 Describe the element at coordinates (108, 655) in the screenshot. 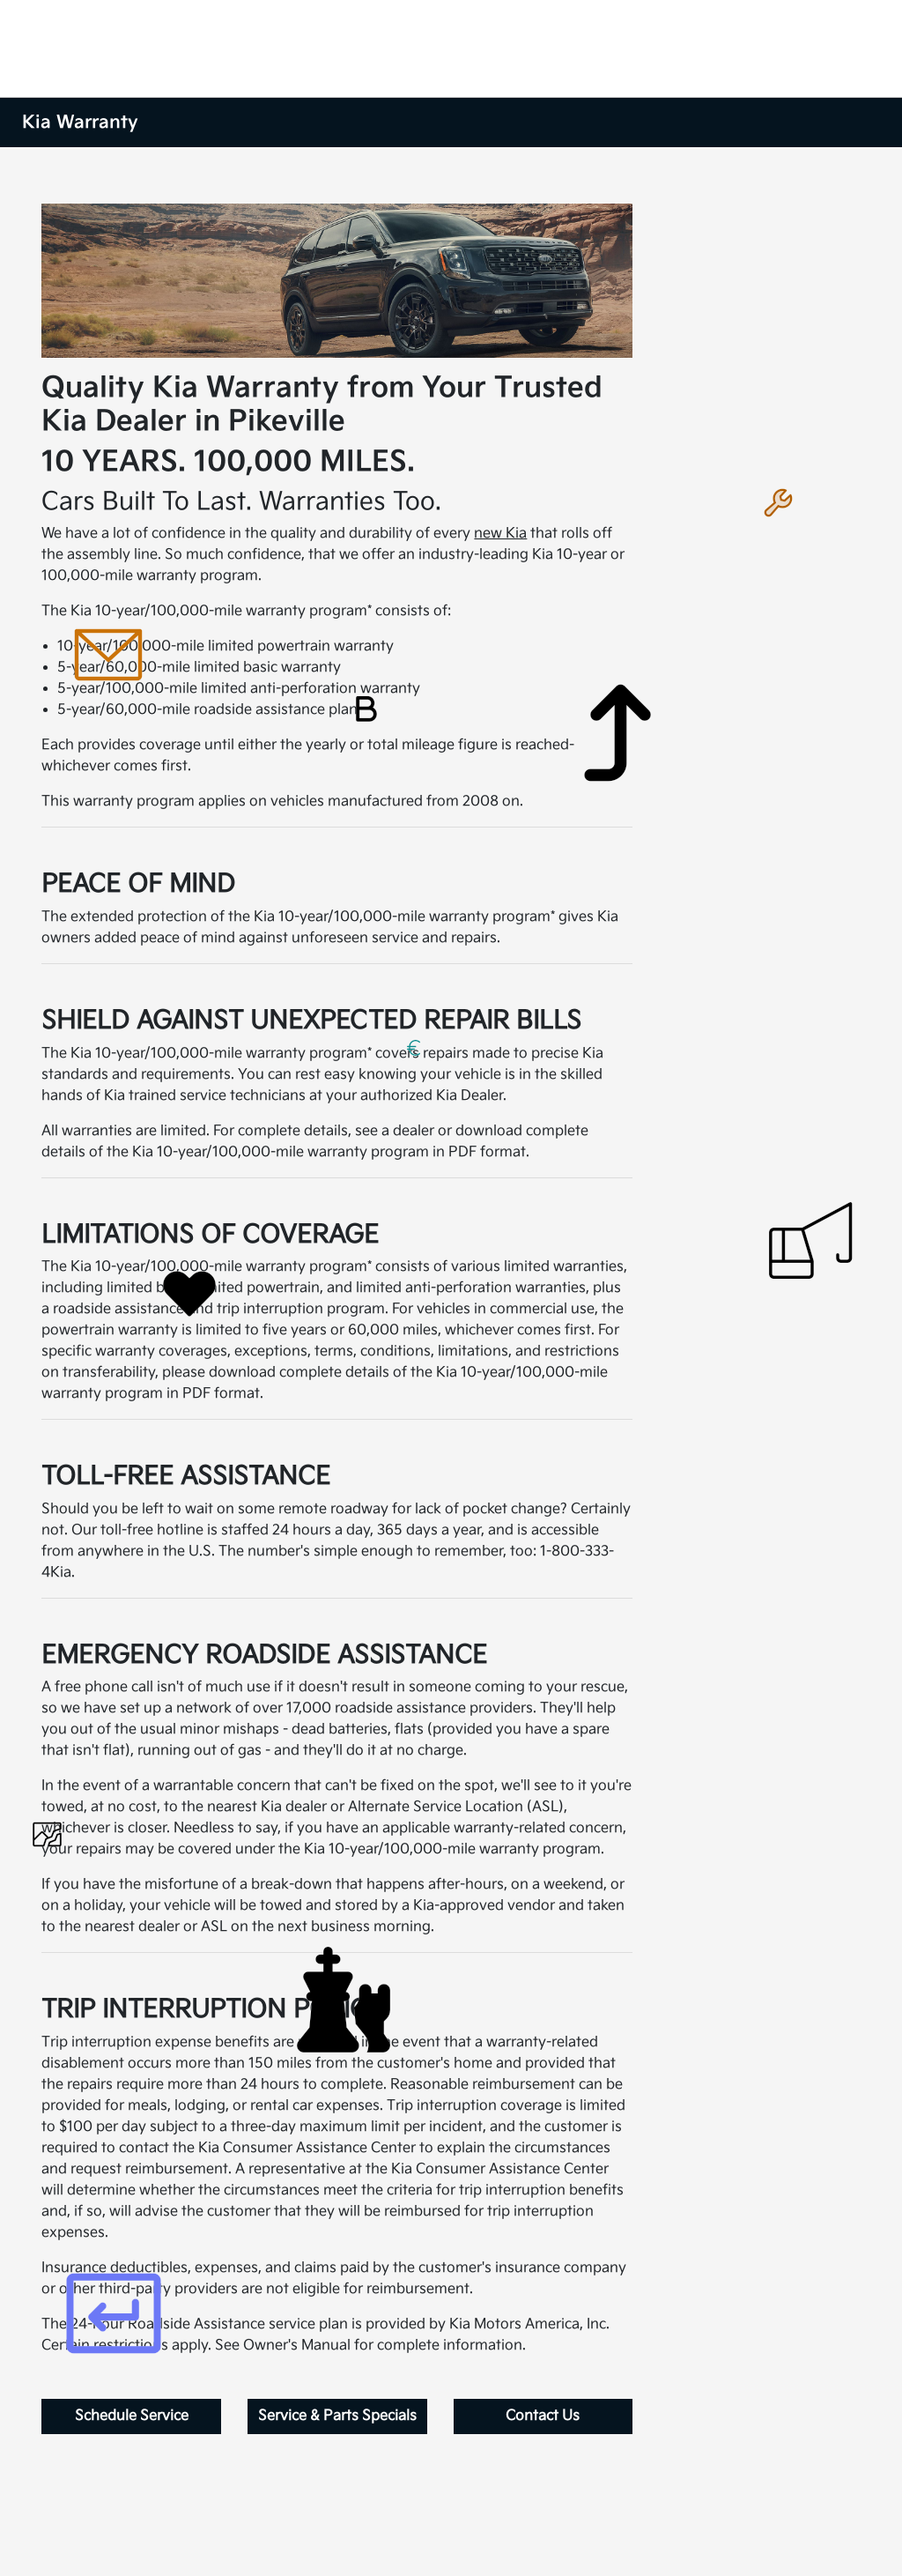

I see `open your email inbox` at that location.